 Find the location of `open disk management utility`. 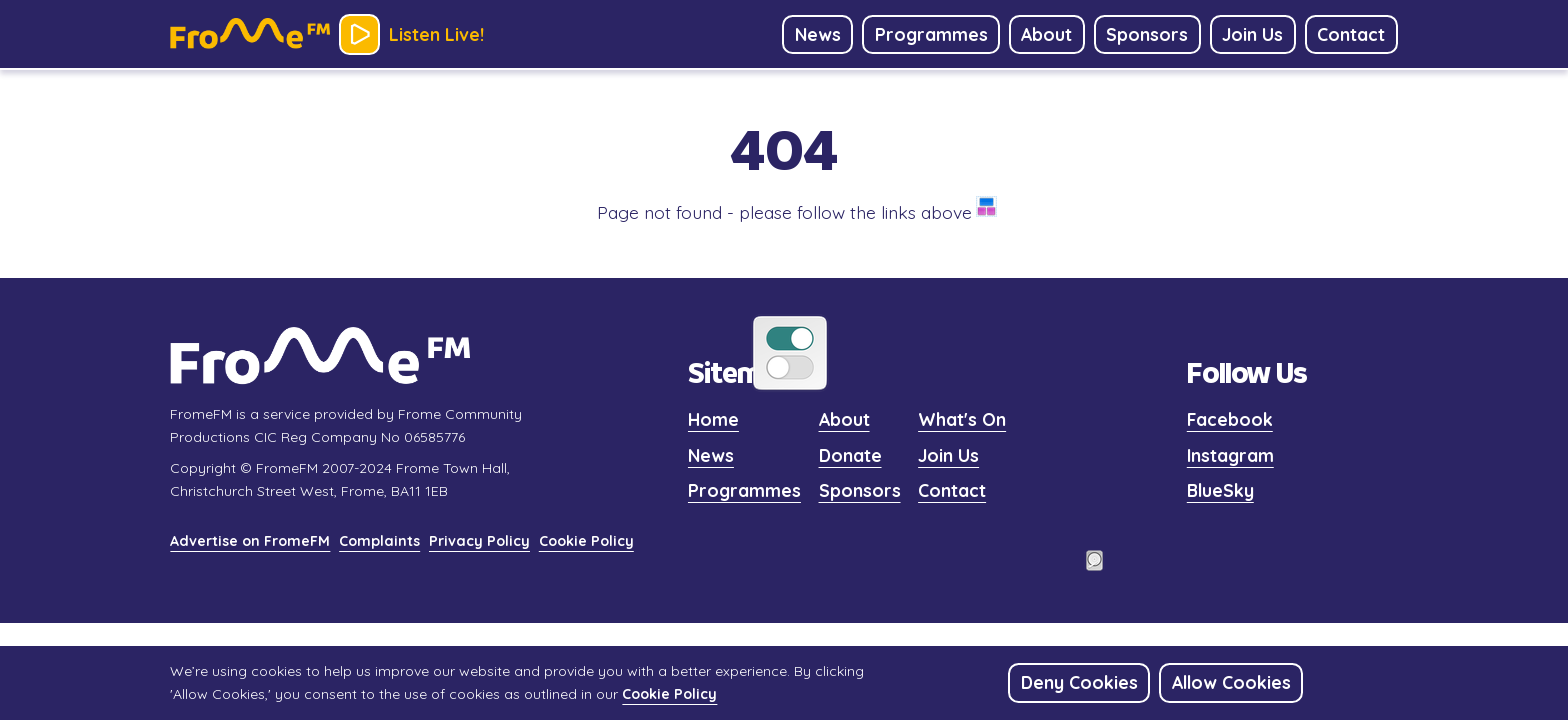

open disk management utility is located at coordinates (1094, 560).